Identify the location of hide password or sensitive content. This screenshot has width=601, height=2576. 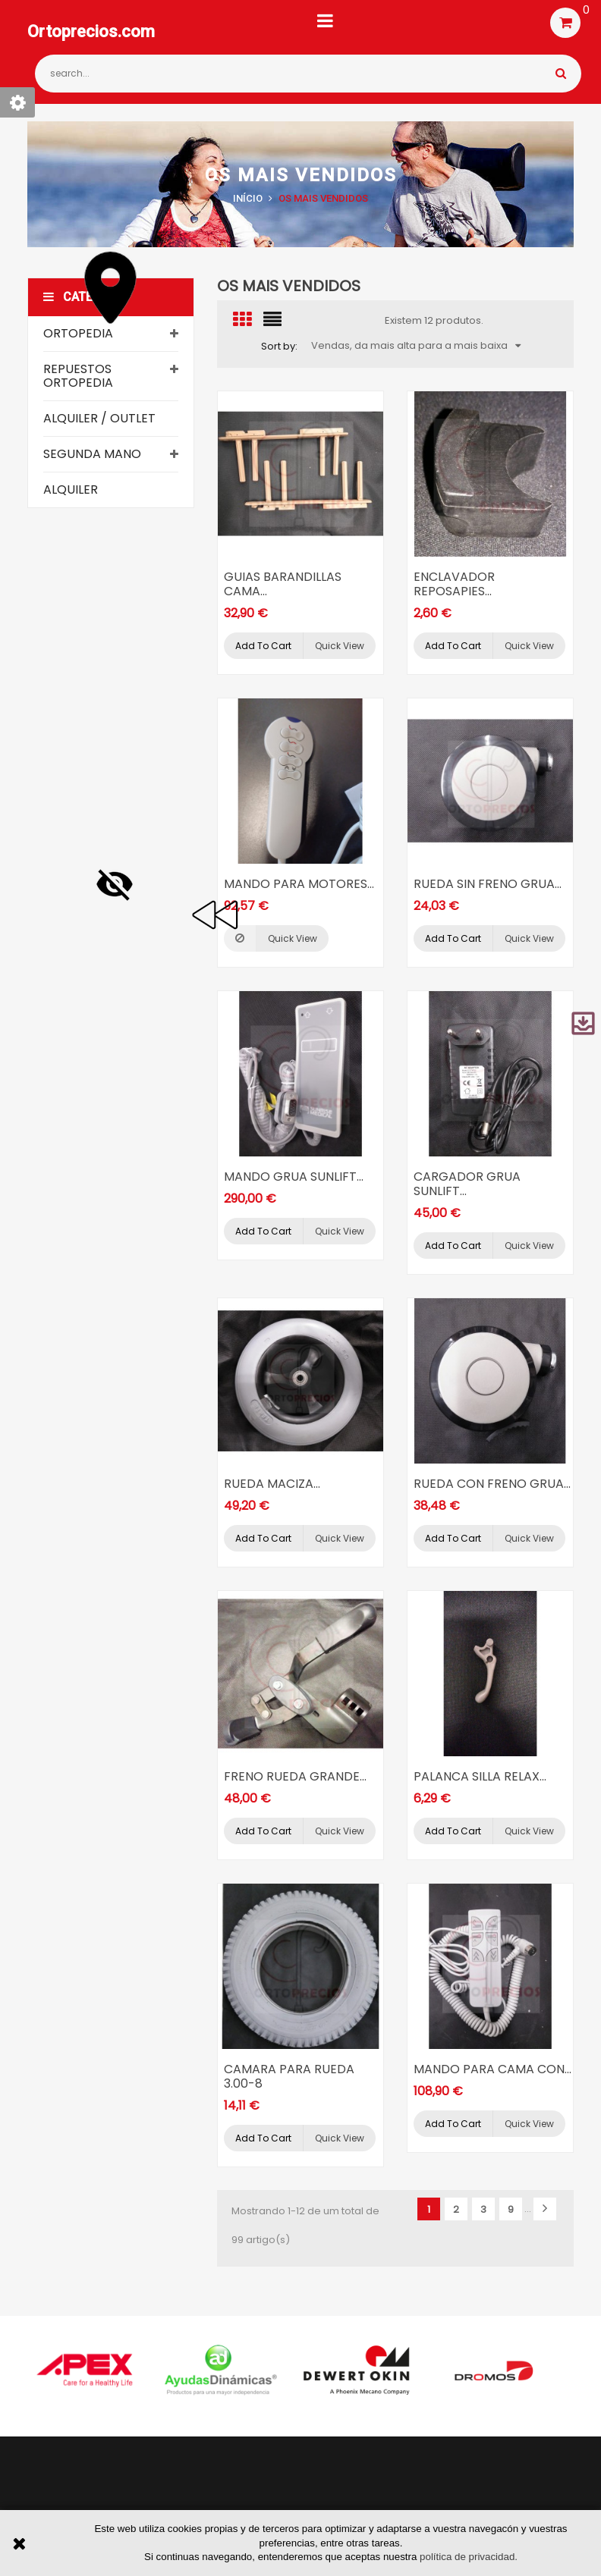
(115, 885).